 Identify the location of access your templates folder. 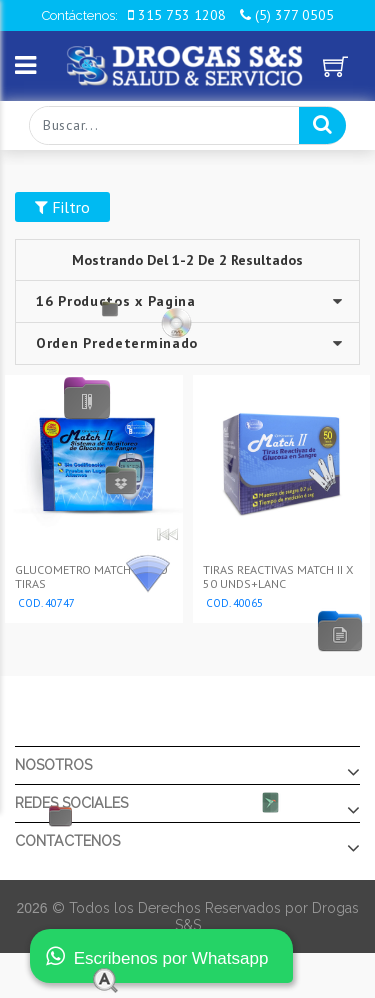
(87, 398).